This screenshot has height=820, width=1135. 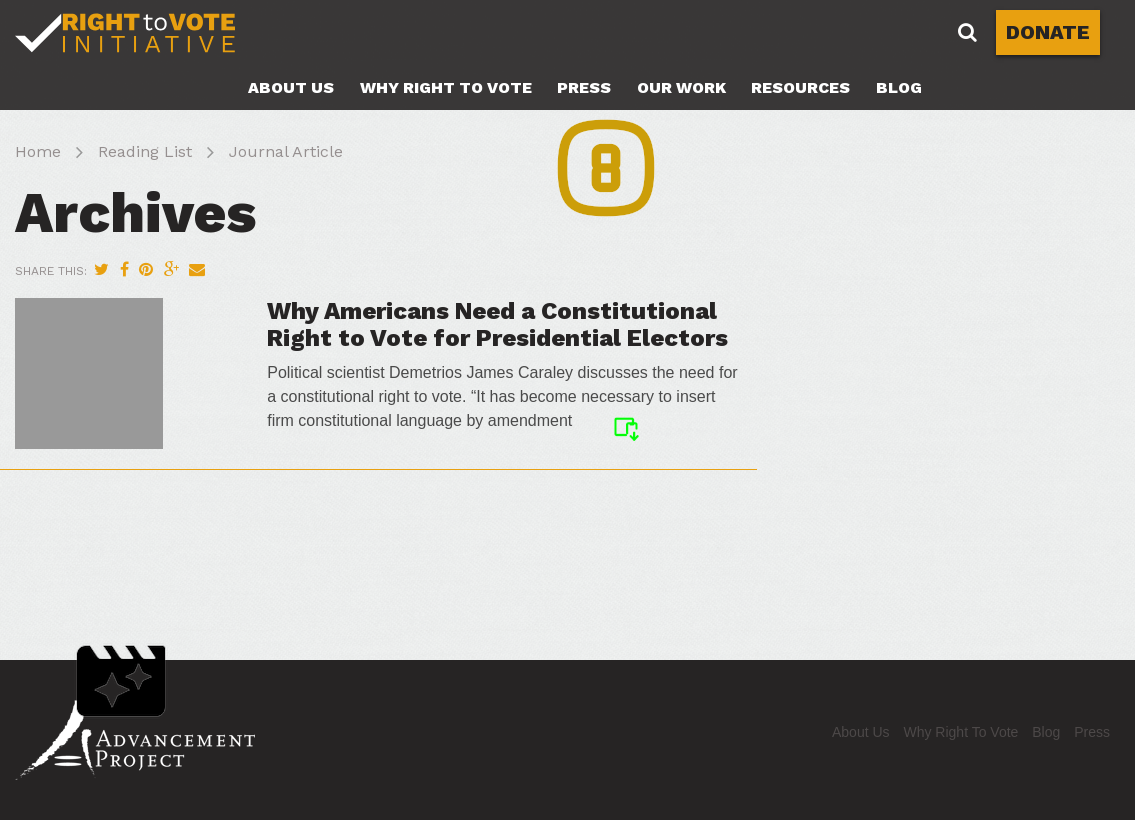 What do you see at coordinates (606, 168) in the screenshot?
I see `indicates item number 8 in a list or sequence` at bounding box center [606, 168].